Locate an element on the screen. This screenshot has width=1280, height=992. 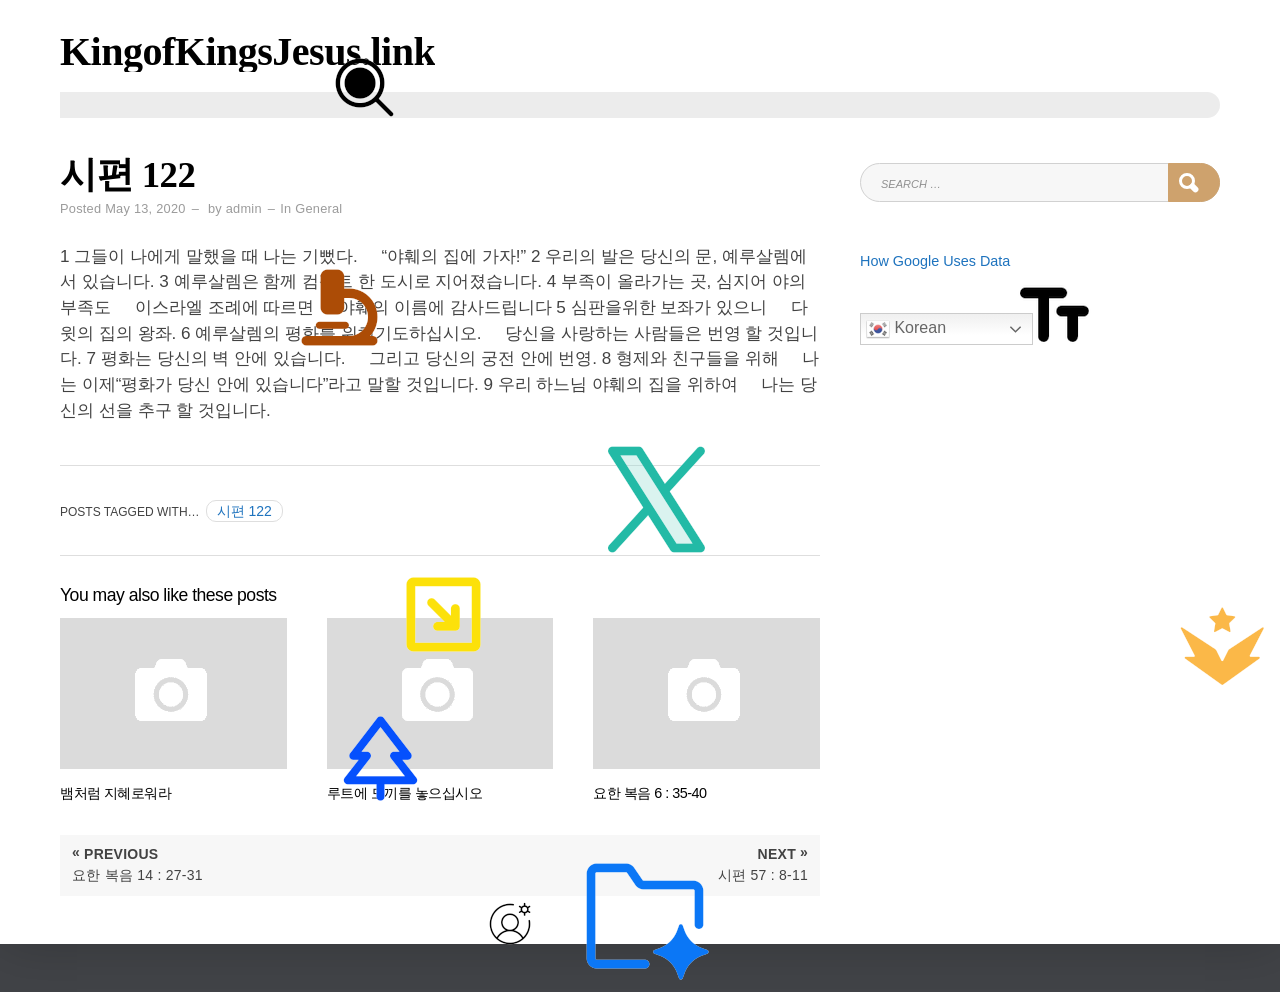
search for content or items is located at coordinates (364, 87).